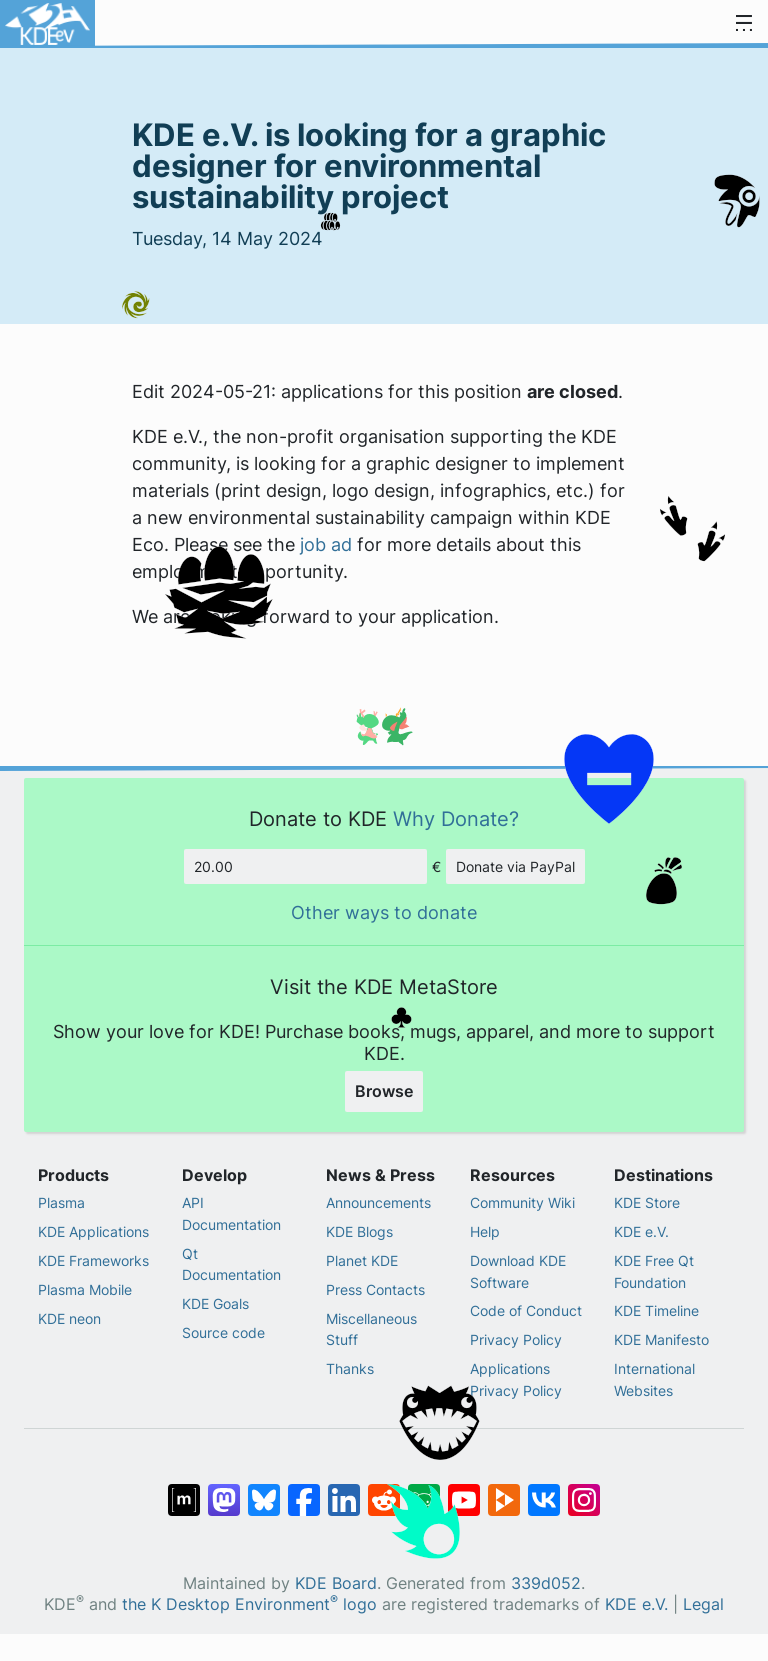  What do you see at coordinates (421, 1519) in the screenshot?
I see `indicates a burning or fire effect status` at bounding box center [421, 1519].